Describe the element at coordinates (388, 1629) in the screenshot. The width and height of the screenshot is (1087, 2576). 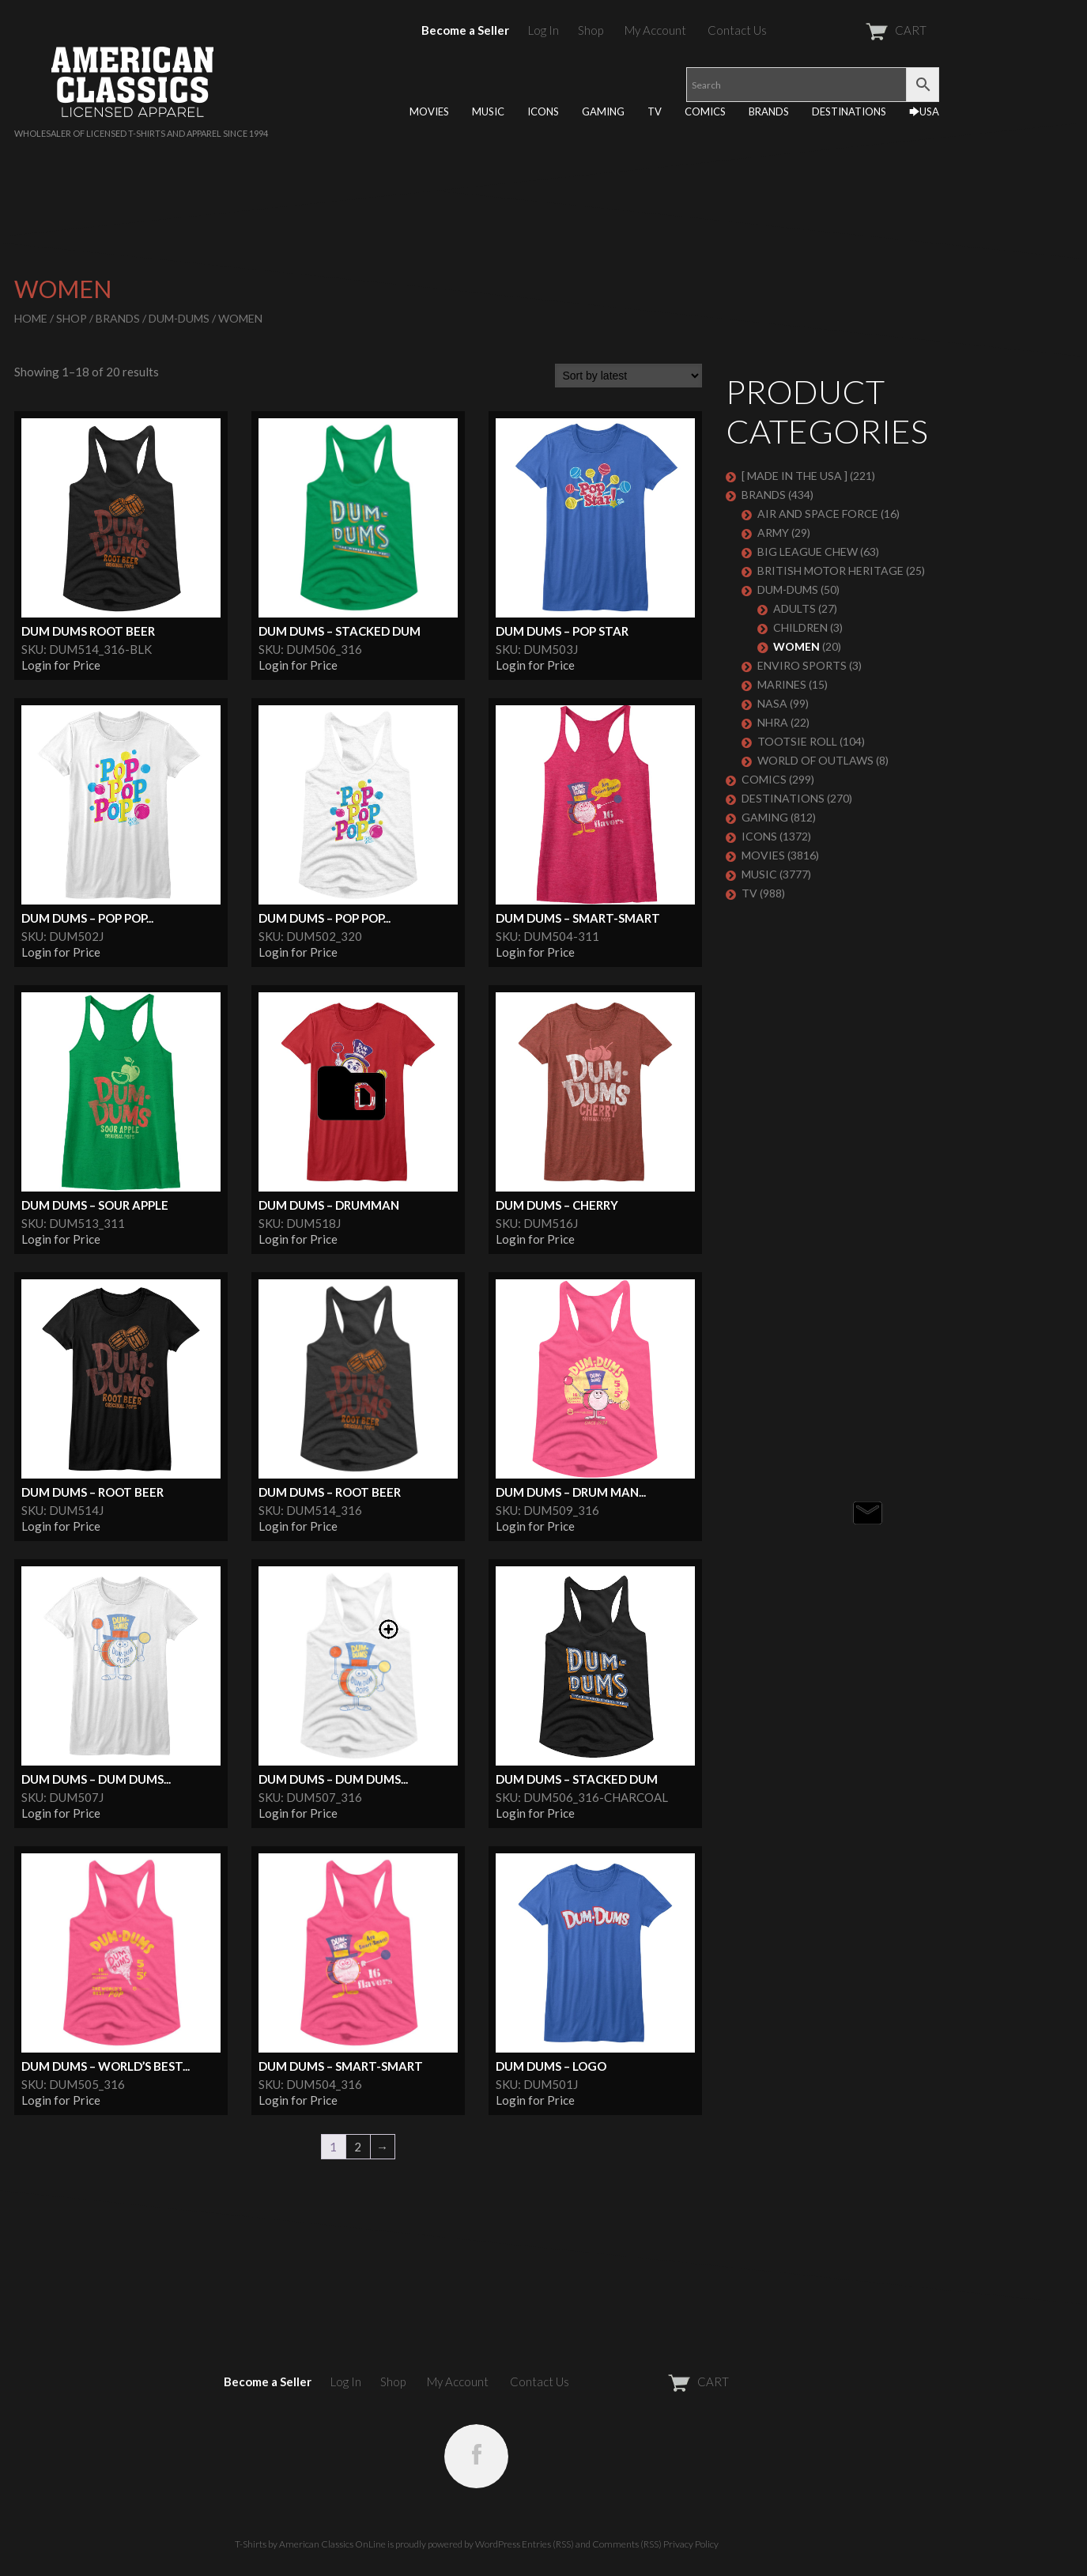
I see `add a new item or entry` at that location.